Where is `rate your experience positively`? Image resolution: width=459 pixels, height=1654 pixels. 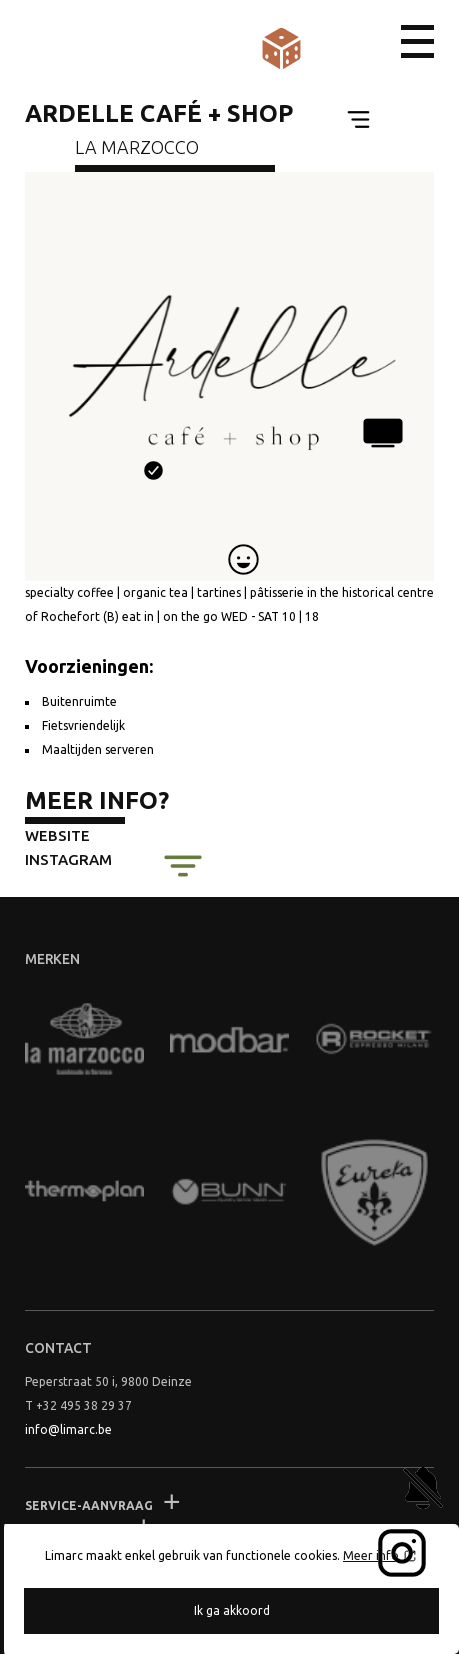 rate your experience positively is located at coordinates (243, 559).